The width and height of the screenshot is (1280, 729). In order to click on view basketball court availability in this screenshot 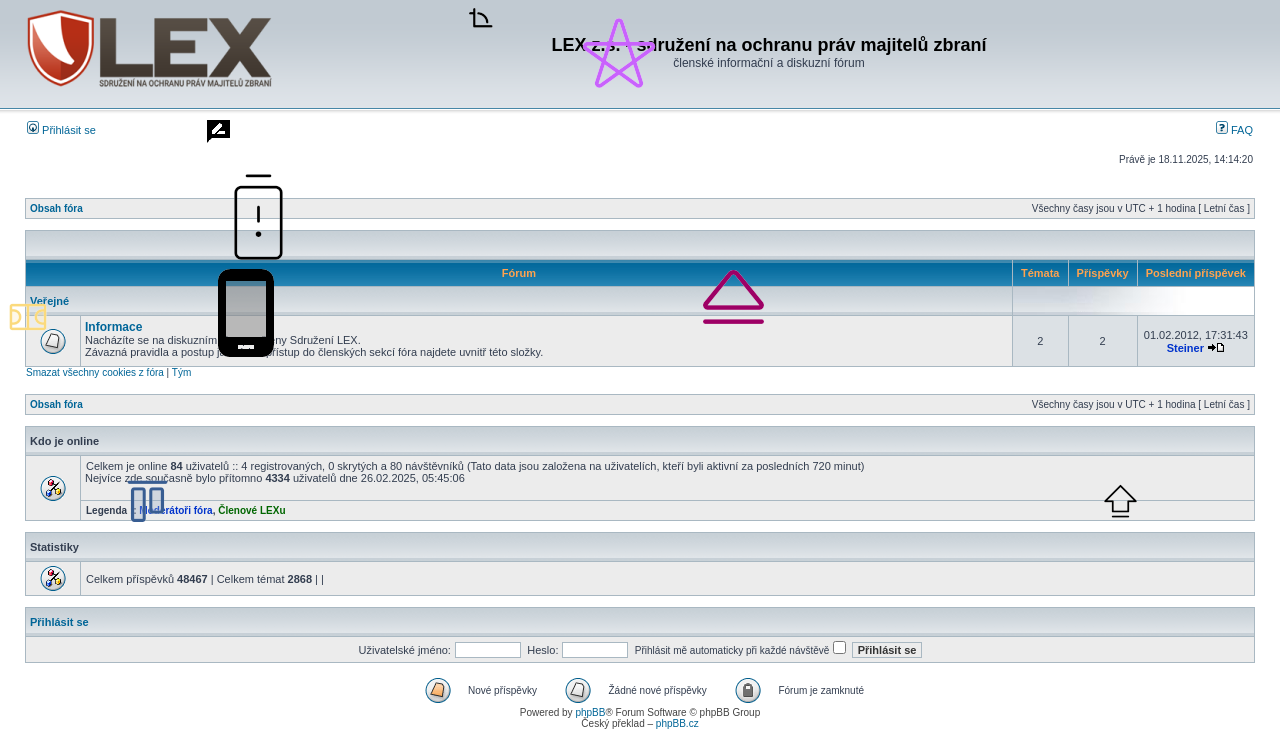, I will do `click(28, 317)`.